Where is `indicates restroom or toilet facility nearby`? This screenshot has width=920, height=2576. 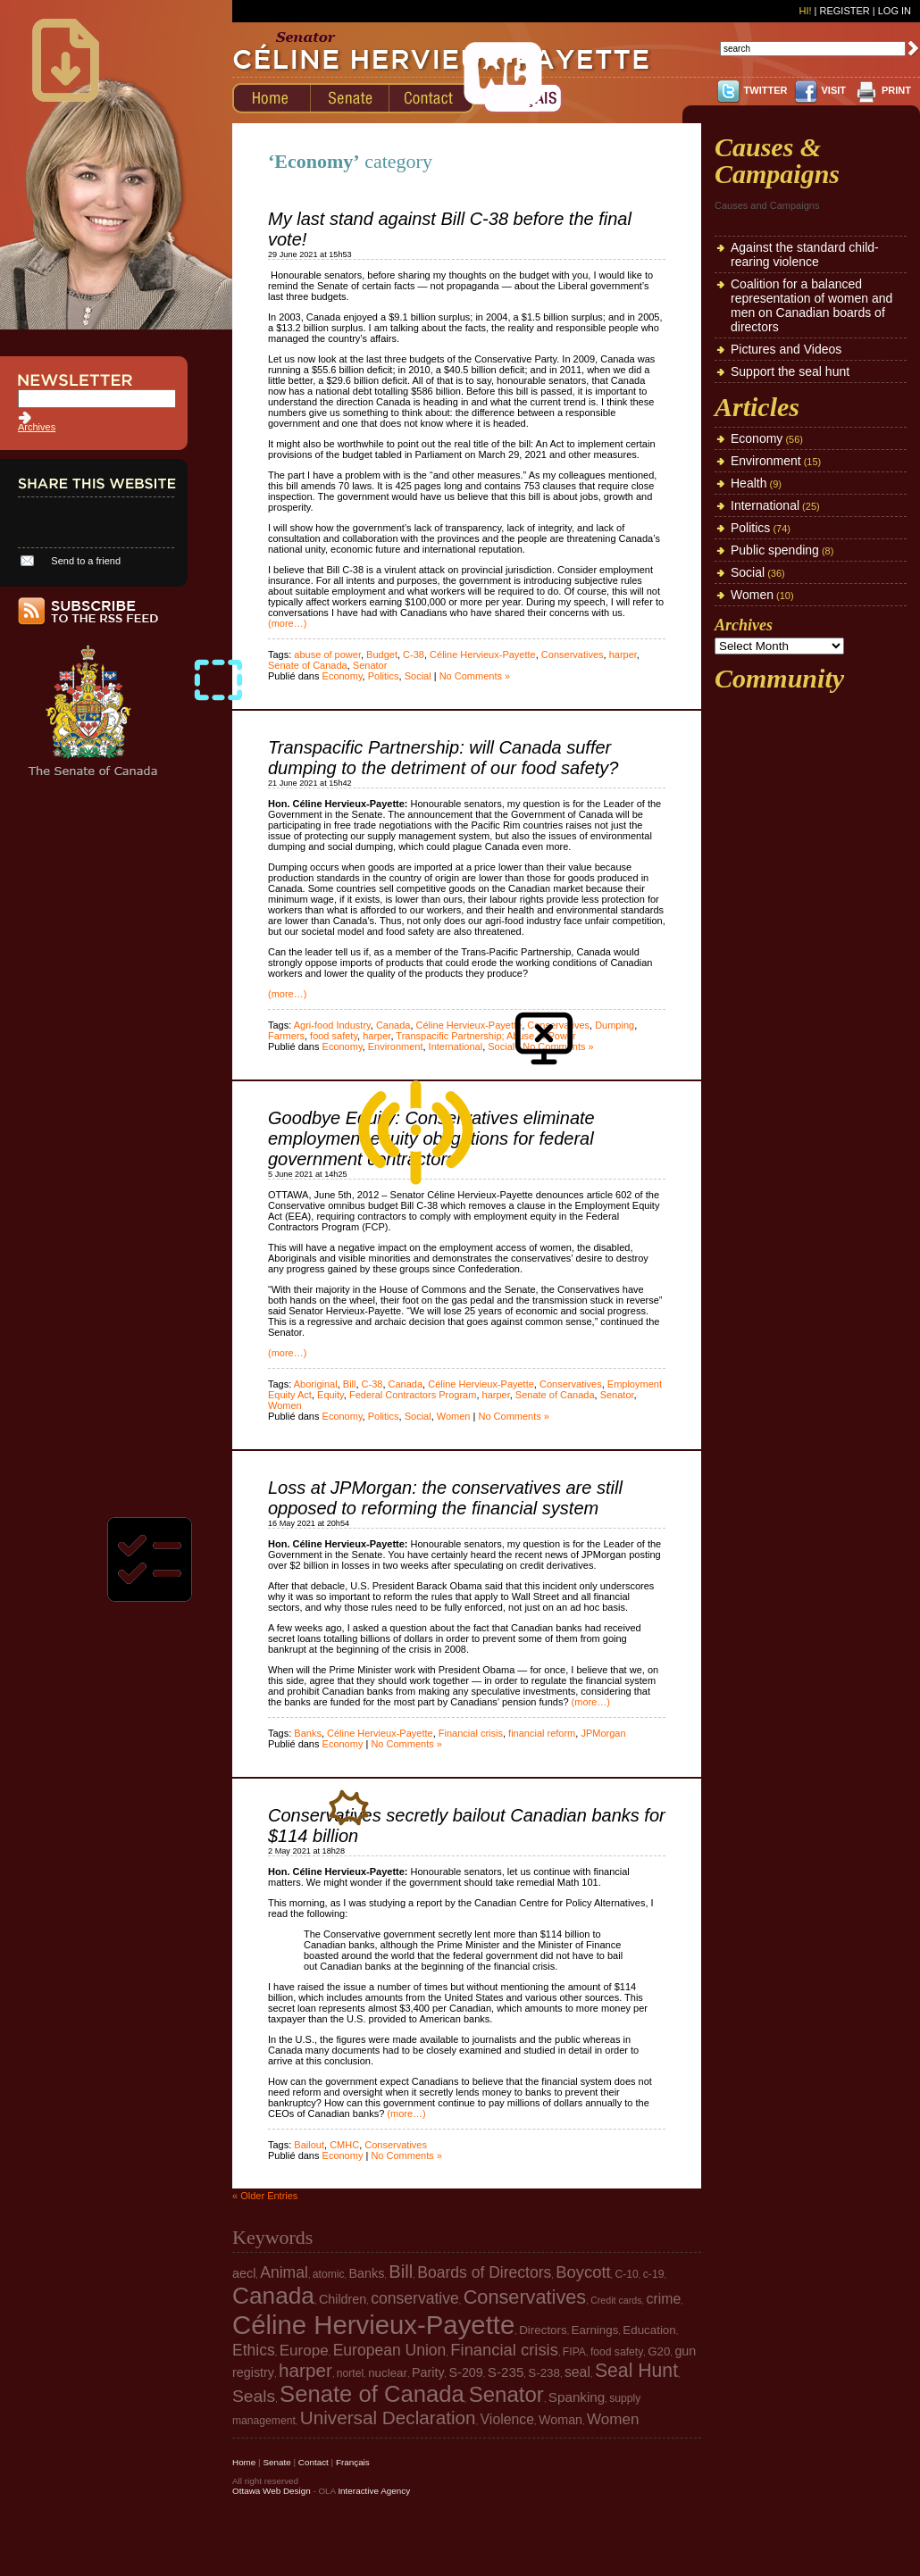
indicates restroom or toilet facility nearby is located at coordinates (503, 73).